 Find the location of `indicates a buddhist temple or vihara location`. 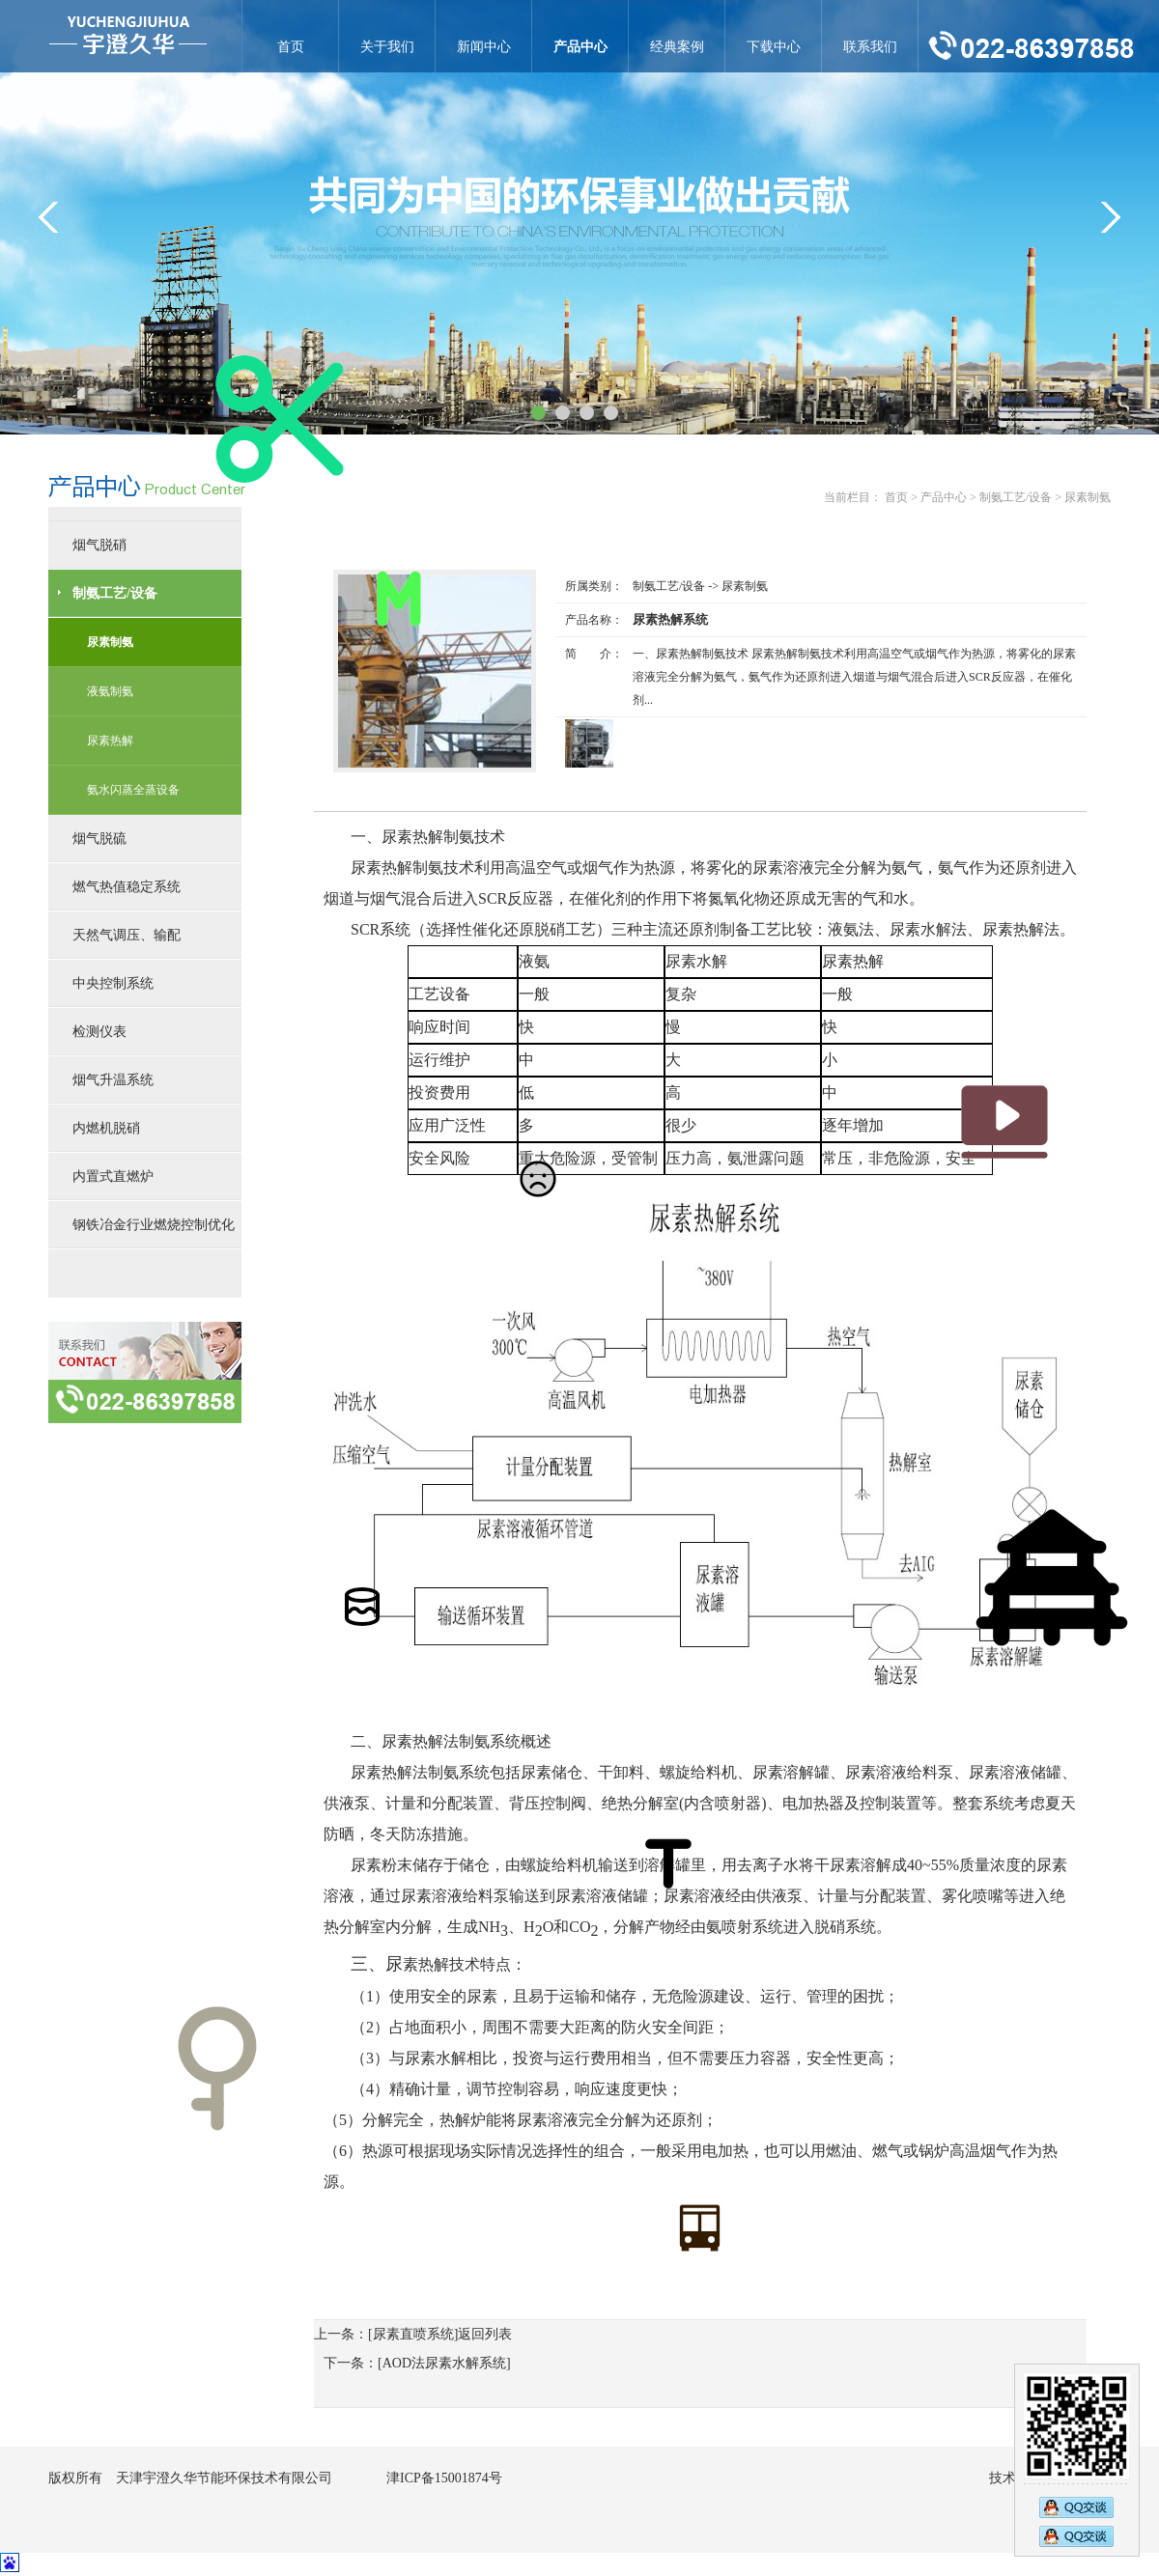

indicates a buddhist temple or vihara location is located at coordinates (1052, 1579).